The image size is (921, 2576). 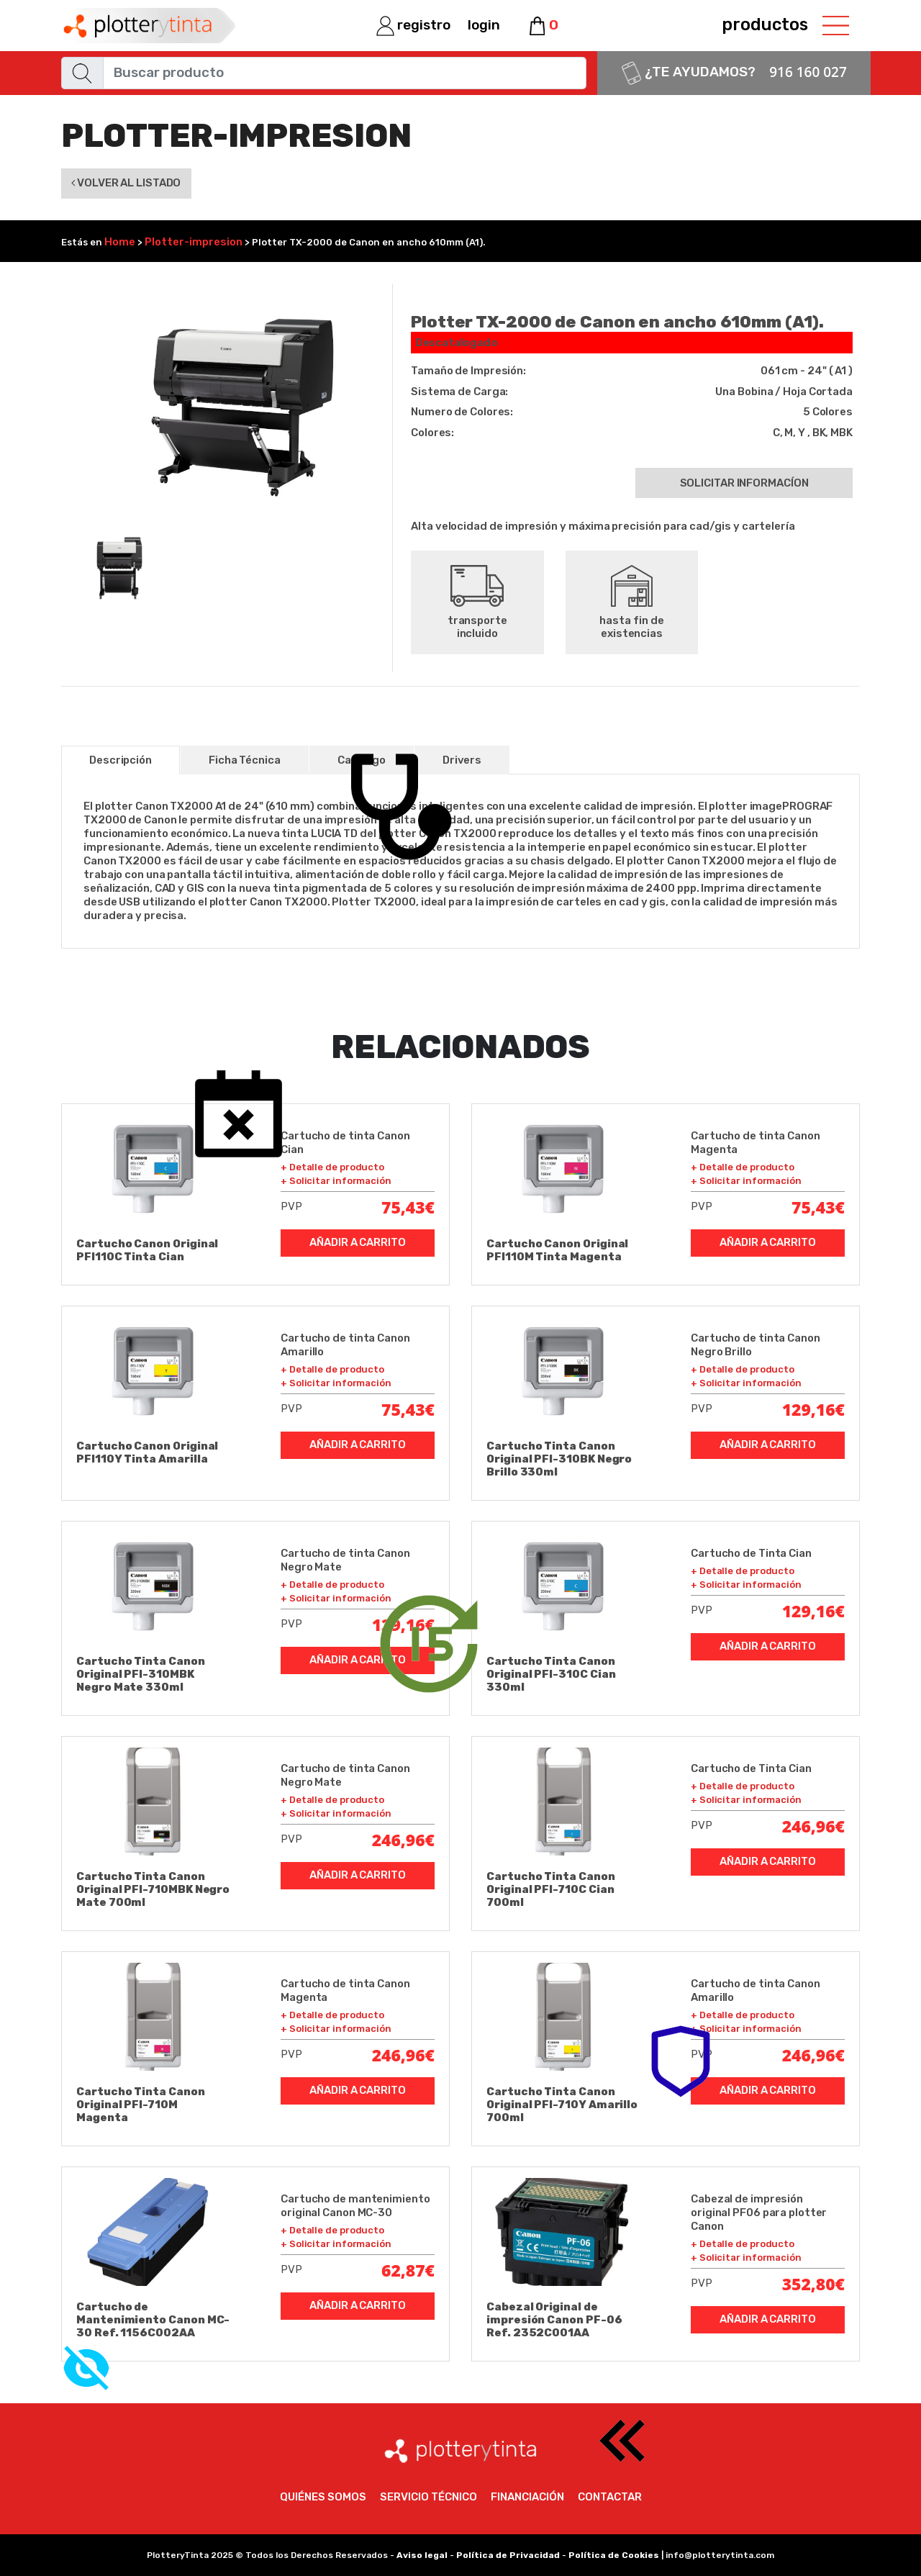 I want to click on hide password or sensitive content, so click(x=86, y=2368).